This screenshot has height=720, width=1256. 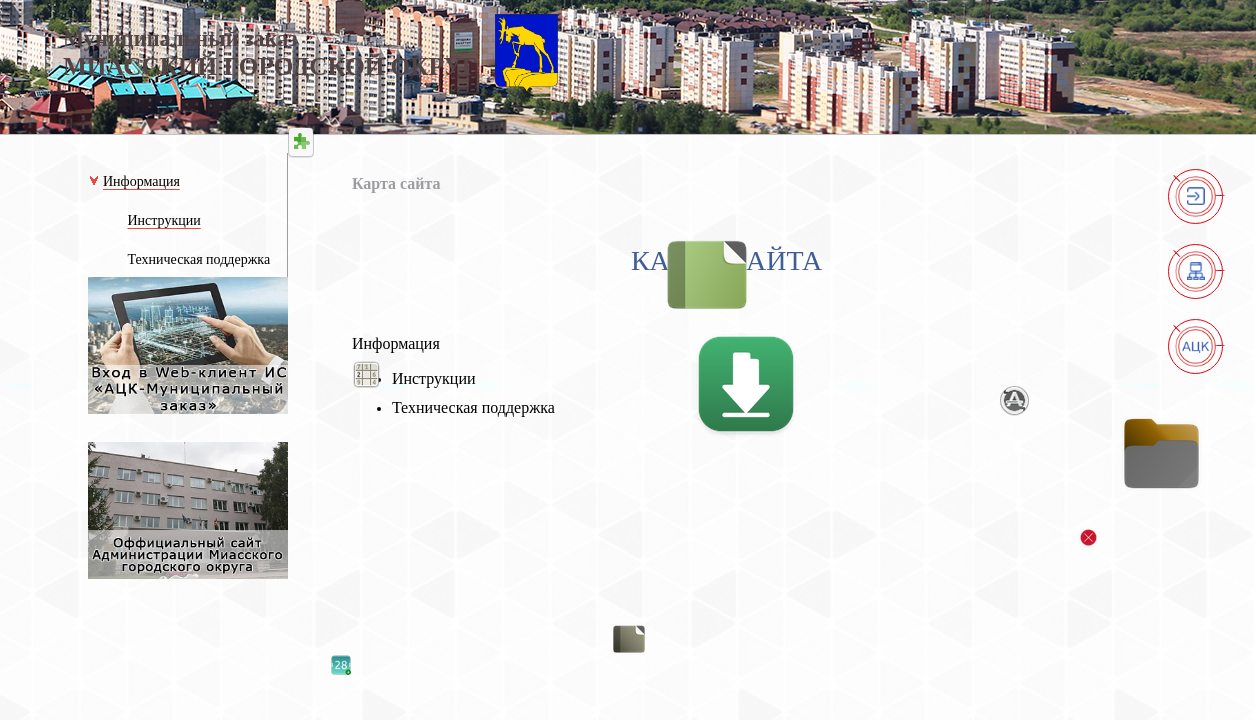 What do you see at coordinates (707, 272) in the screenshot?
I see `change desktop wallpaper settings` at bounding box center [707, 272].